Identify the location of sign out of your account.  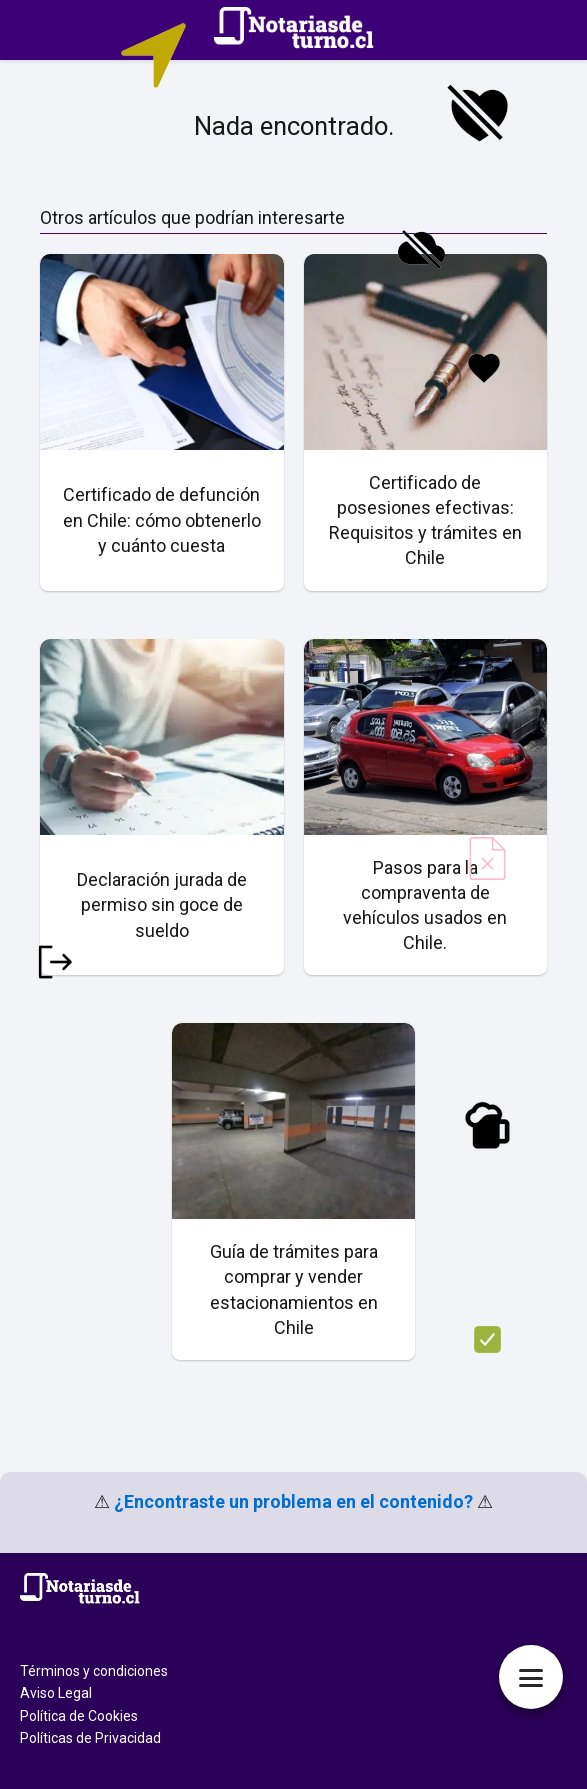
(54, 962).